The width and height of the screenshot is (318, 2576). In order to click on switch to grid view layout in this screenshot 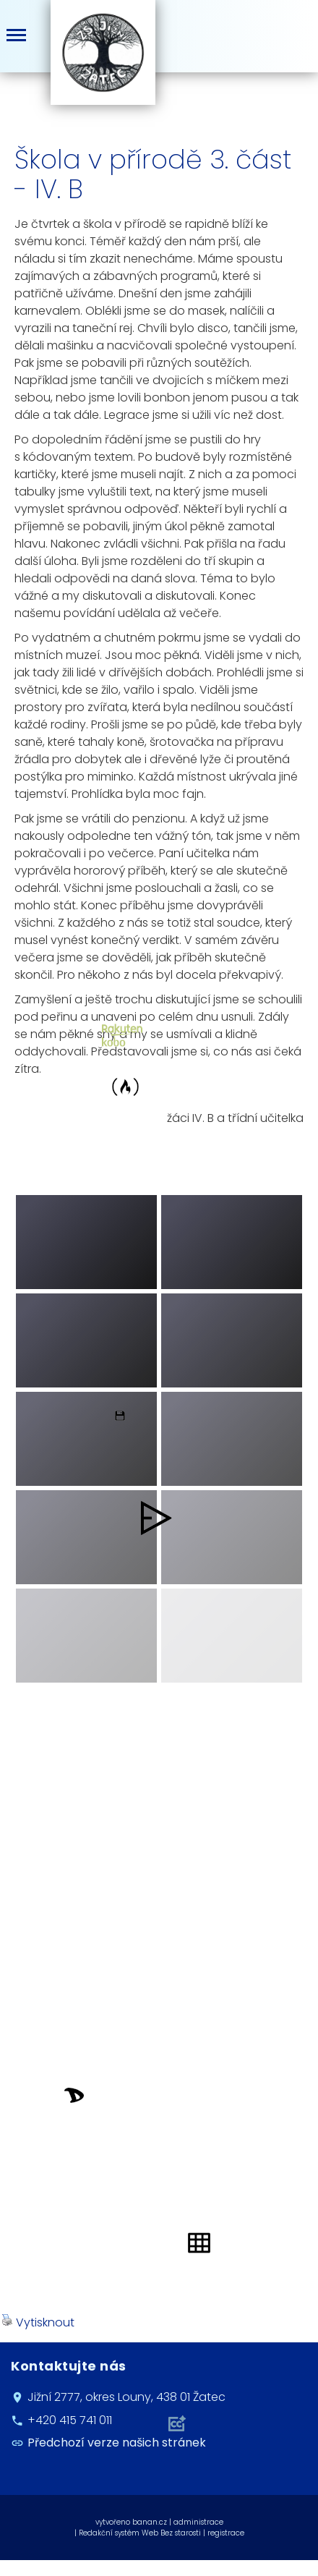, I will do `click(199, 2243)`.